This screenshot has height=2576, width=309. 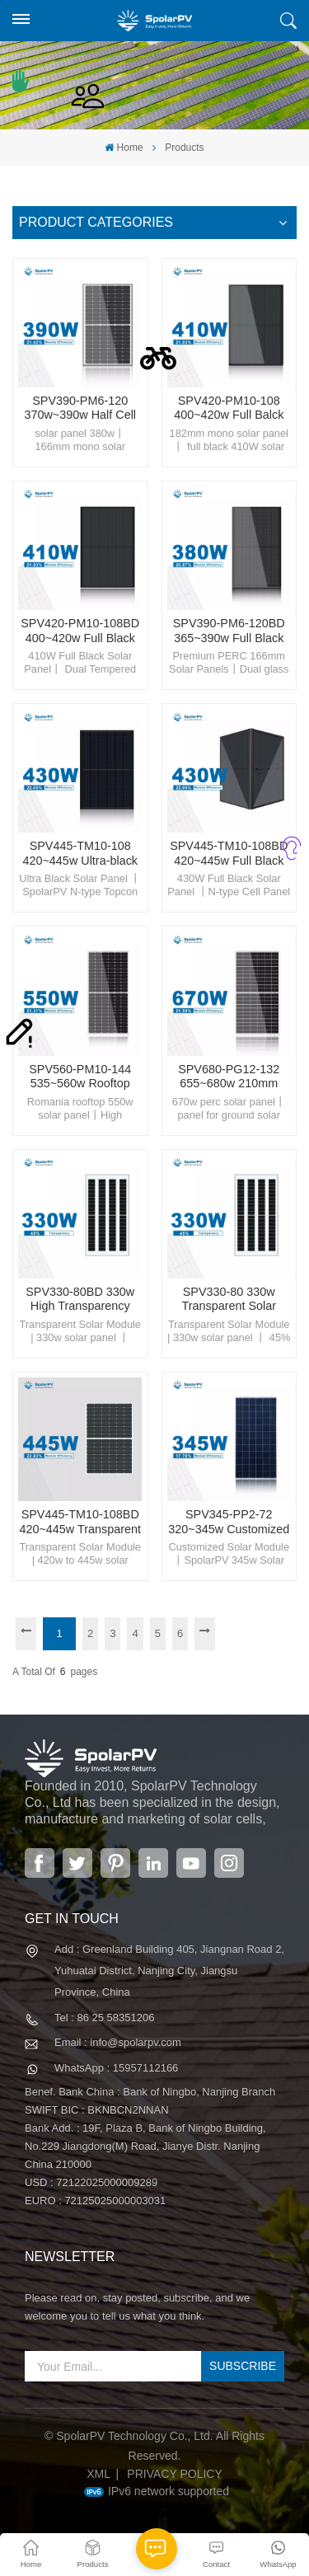 What do you see at coordinates (158, 358) in the screenshot?
I see `access bike rental or cycling options` at bounding box center [158, 358].